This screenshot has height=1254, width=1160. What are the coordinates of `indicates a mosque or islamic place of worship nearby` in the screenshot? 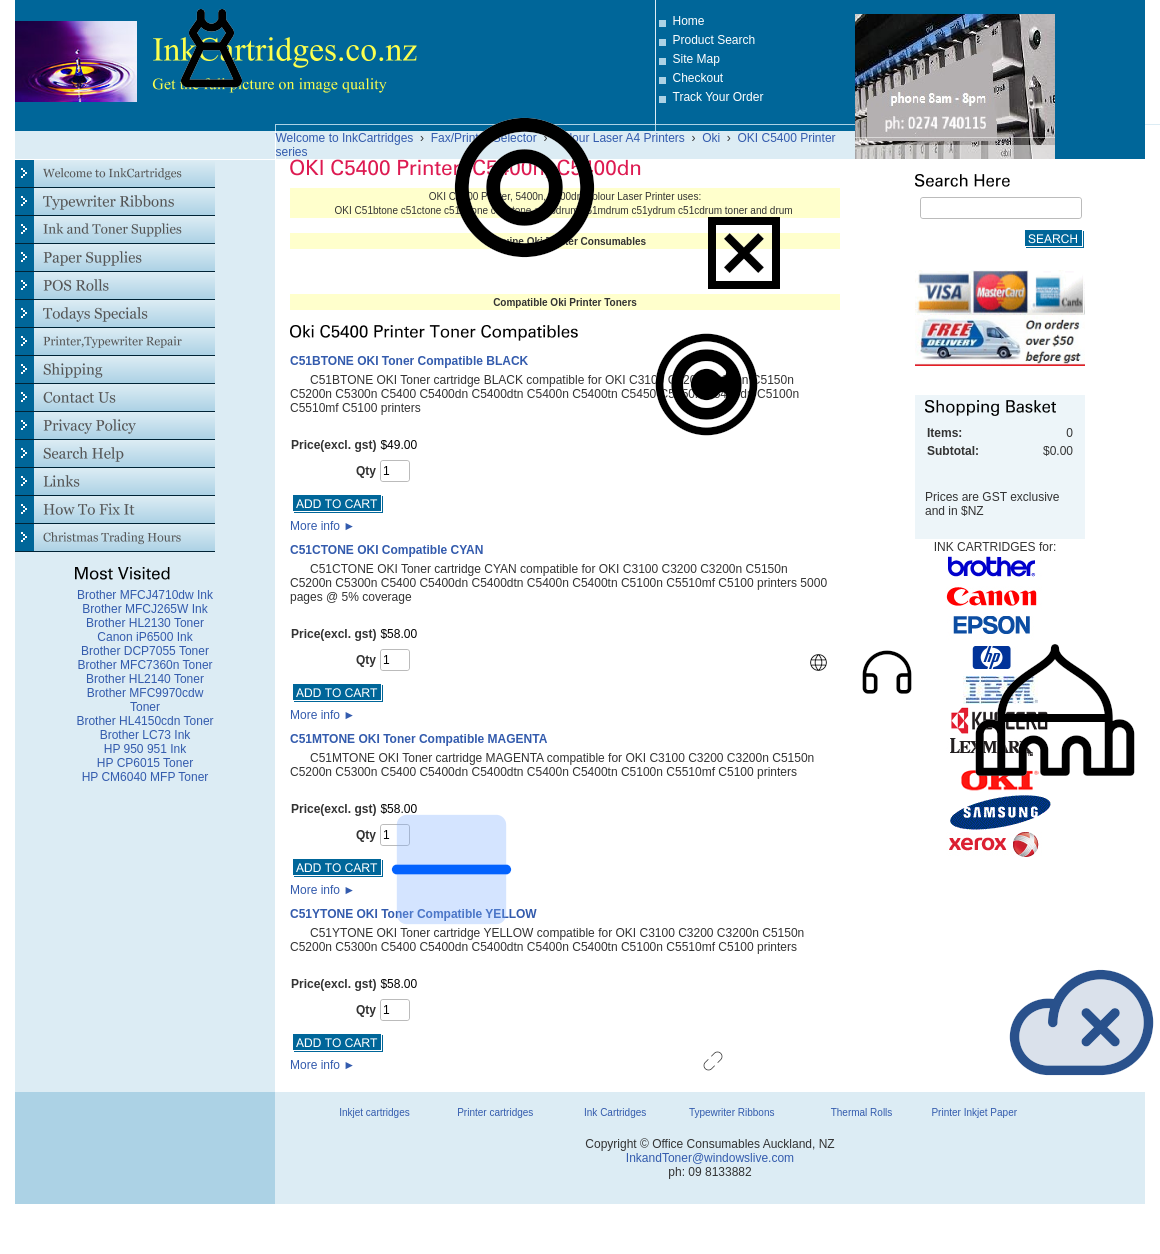 It's located at (1055, 718).